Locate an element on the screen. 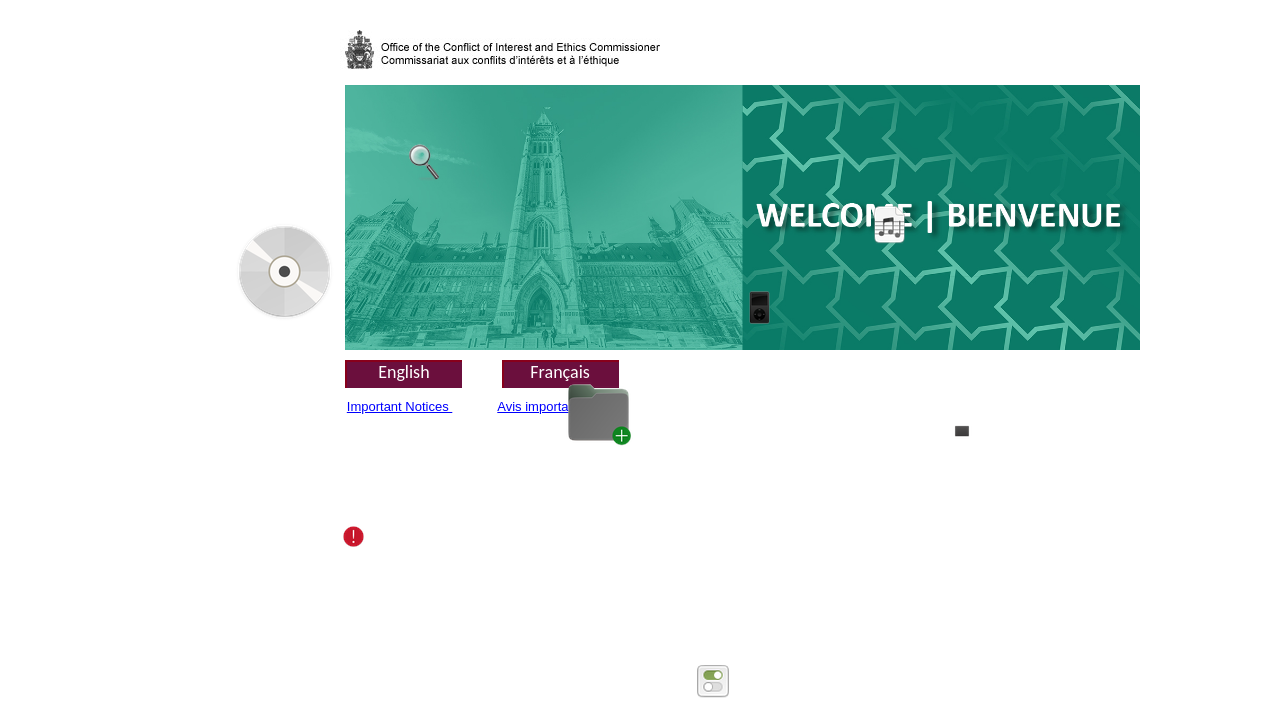 The width and height of the screenshot is (1280, 720). an eMelody ringtone file is located at coordinates (889, 224).